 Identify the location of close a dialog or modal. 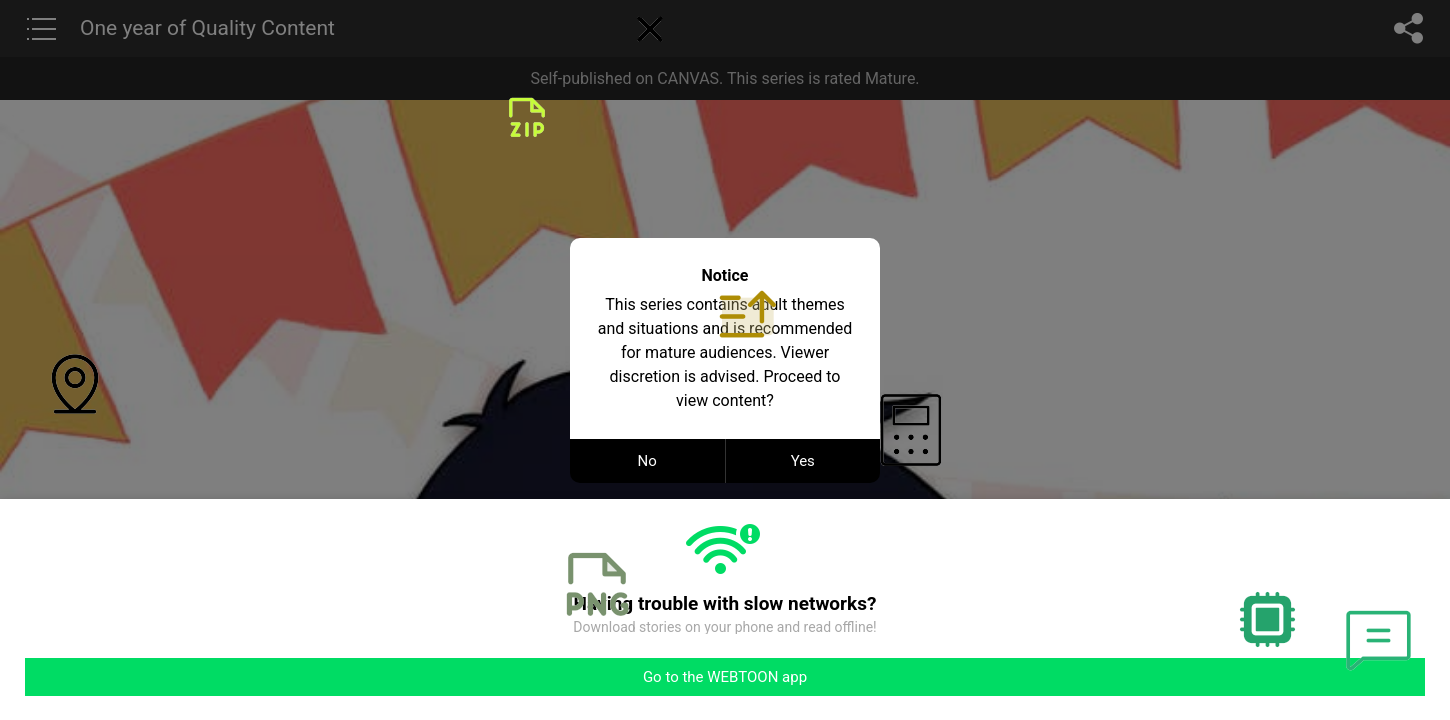
(650, 29).